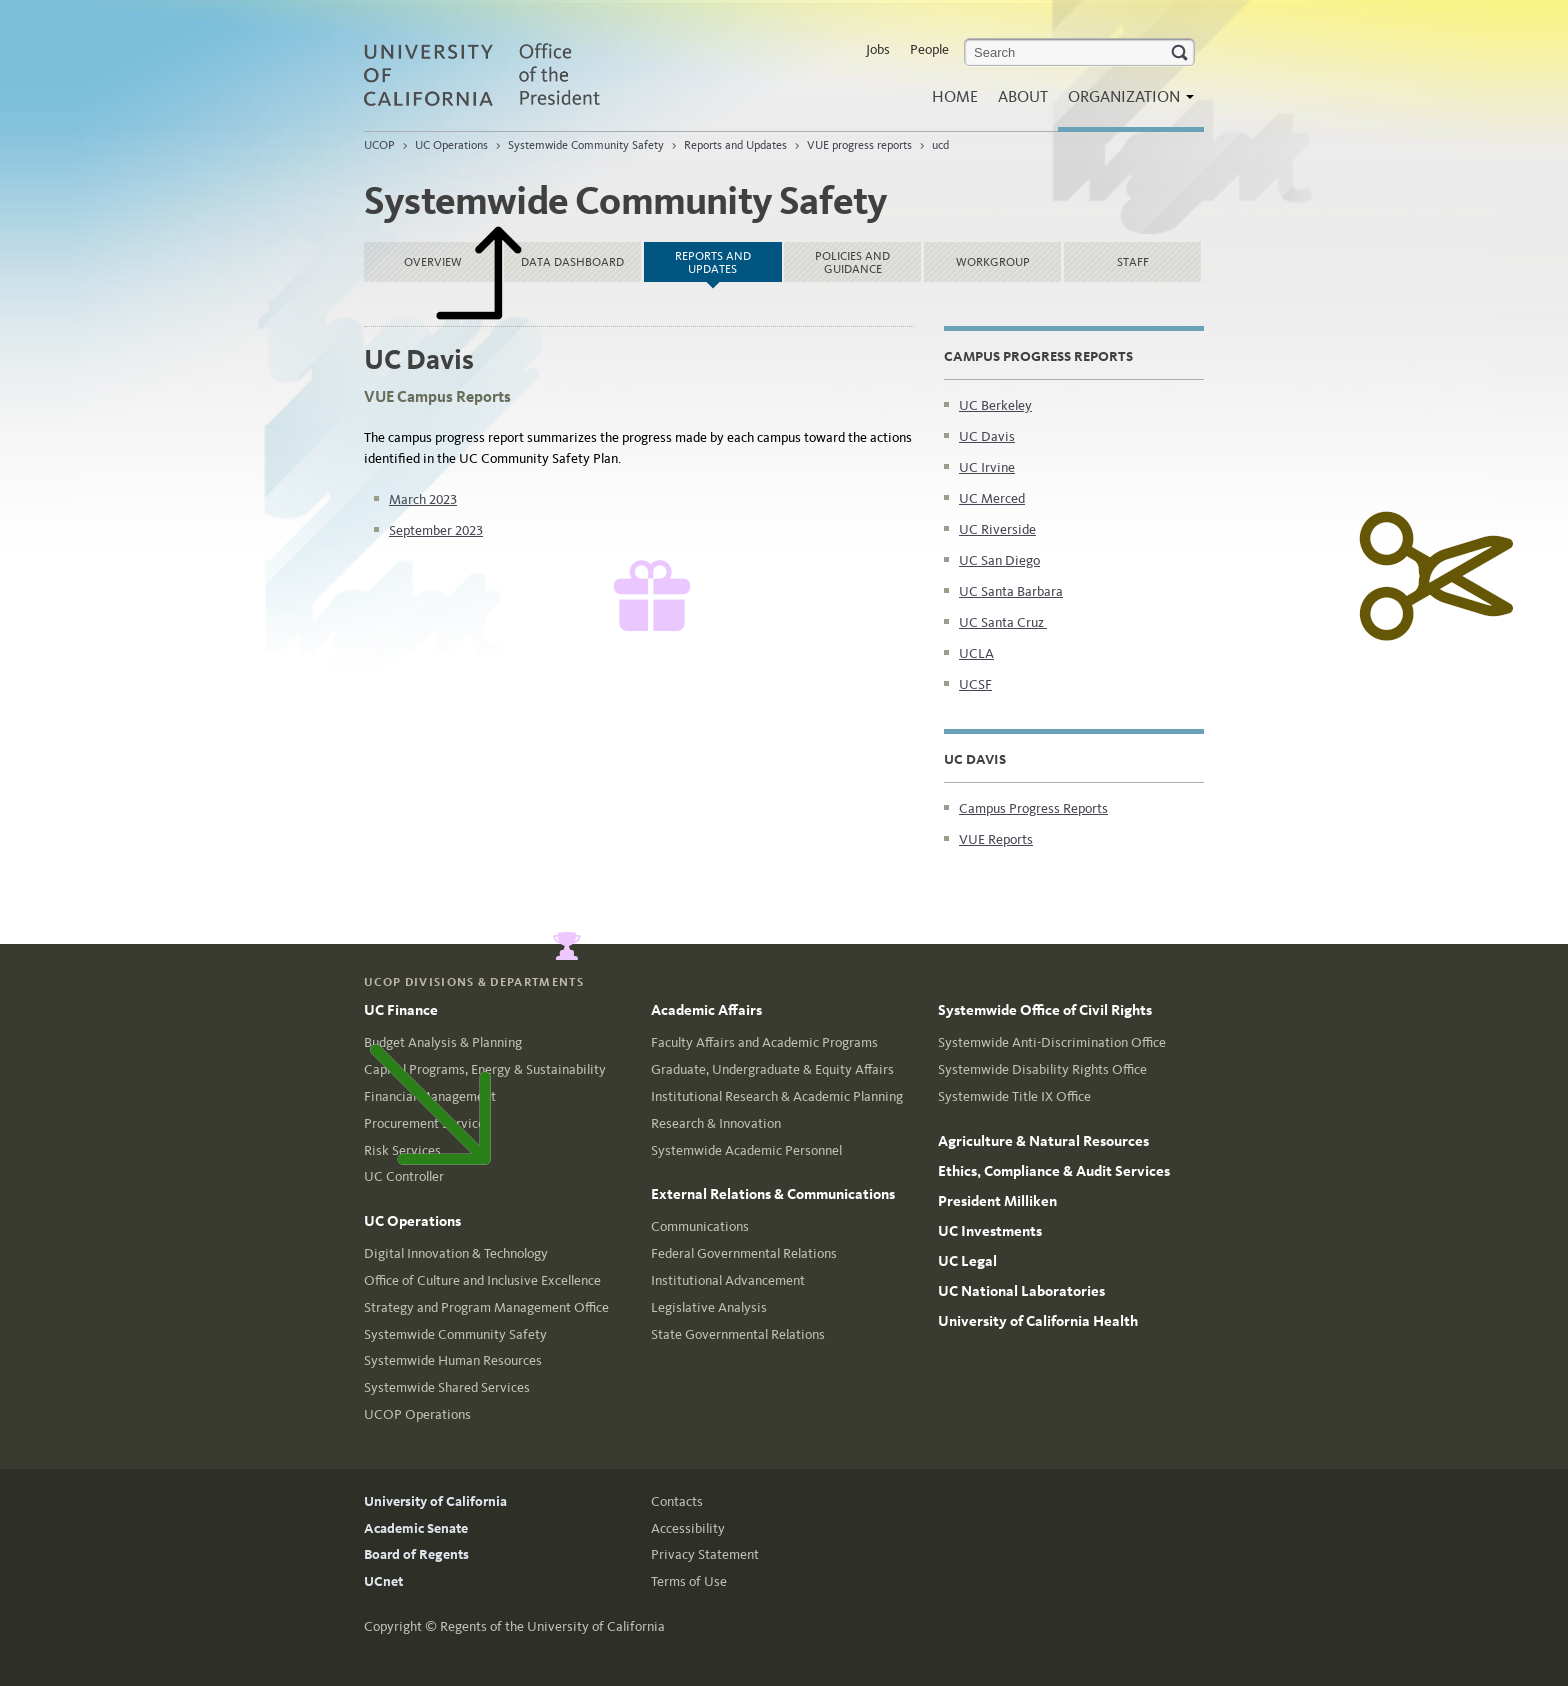 Image resolution: width=1568 pixels, height=1686 pixels. Describe the element at coordinates (1435, 576) in the screenshot. I see `cut selected content` at that location.